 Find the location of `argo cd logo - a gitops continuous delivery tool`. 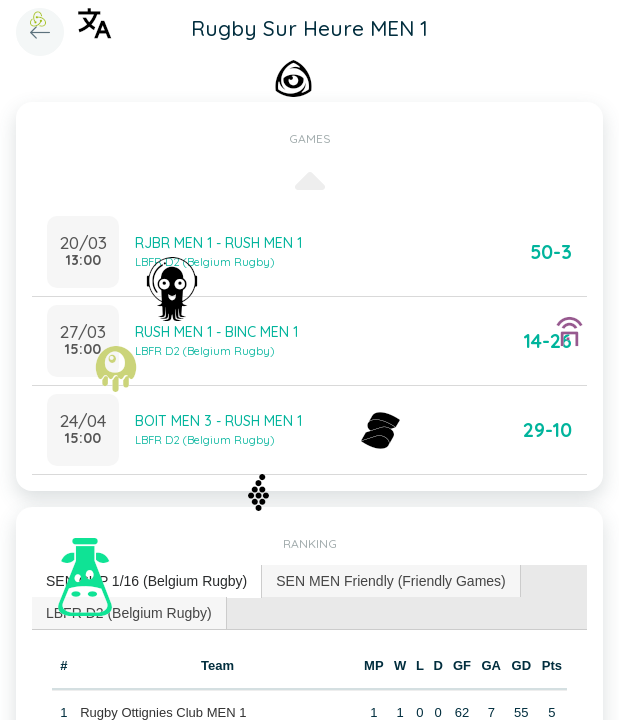

argo cd logo - a gitops continuous delivery tool is located at coordinates (172, 289).